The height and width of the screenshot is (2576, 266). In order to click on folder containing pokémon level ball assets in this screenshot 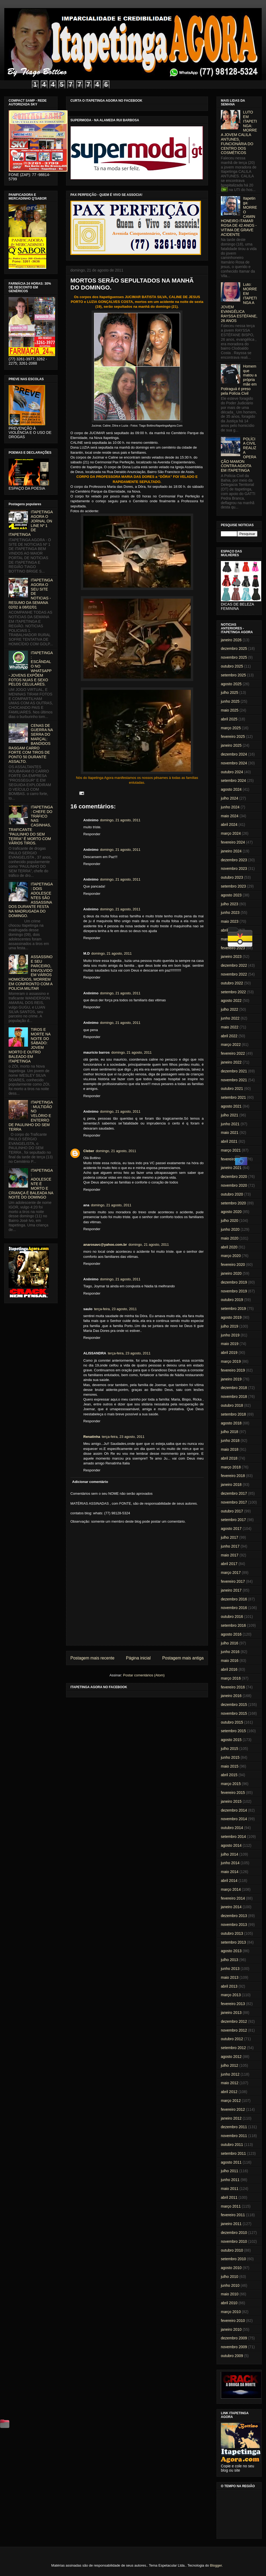, I will do `click(240, 938)`.